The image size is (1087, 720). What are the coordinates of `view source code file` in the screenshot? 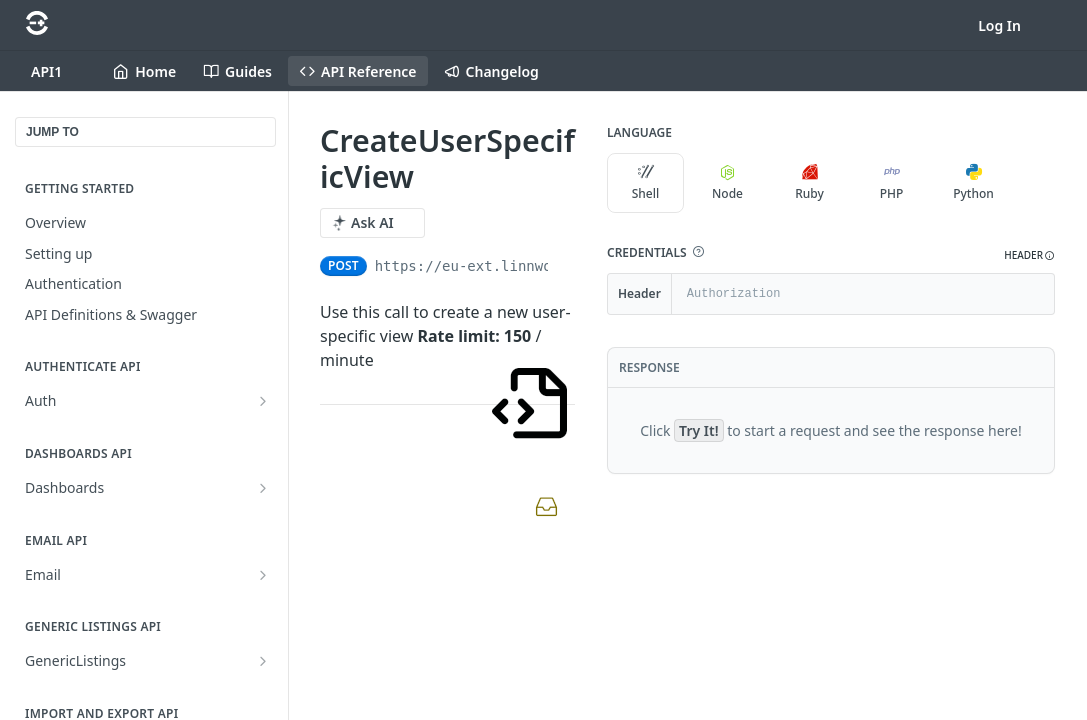 It's located at (529, 405).